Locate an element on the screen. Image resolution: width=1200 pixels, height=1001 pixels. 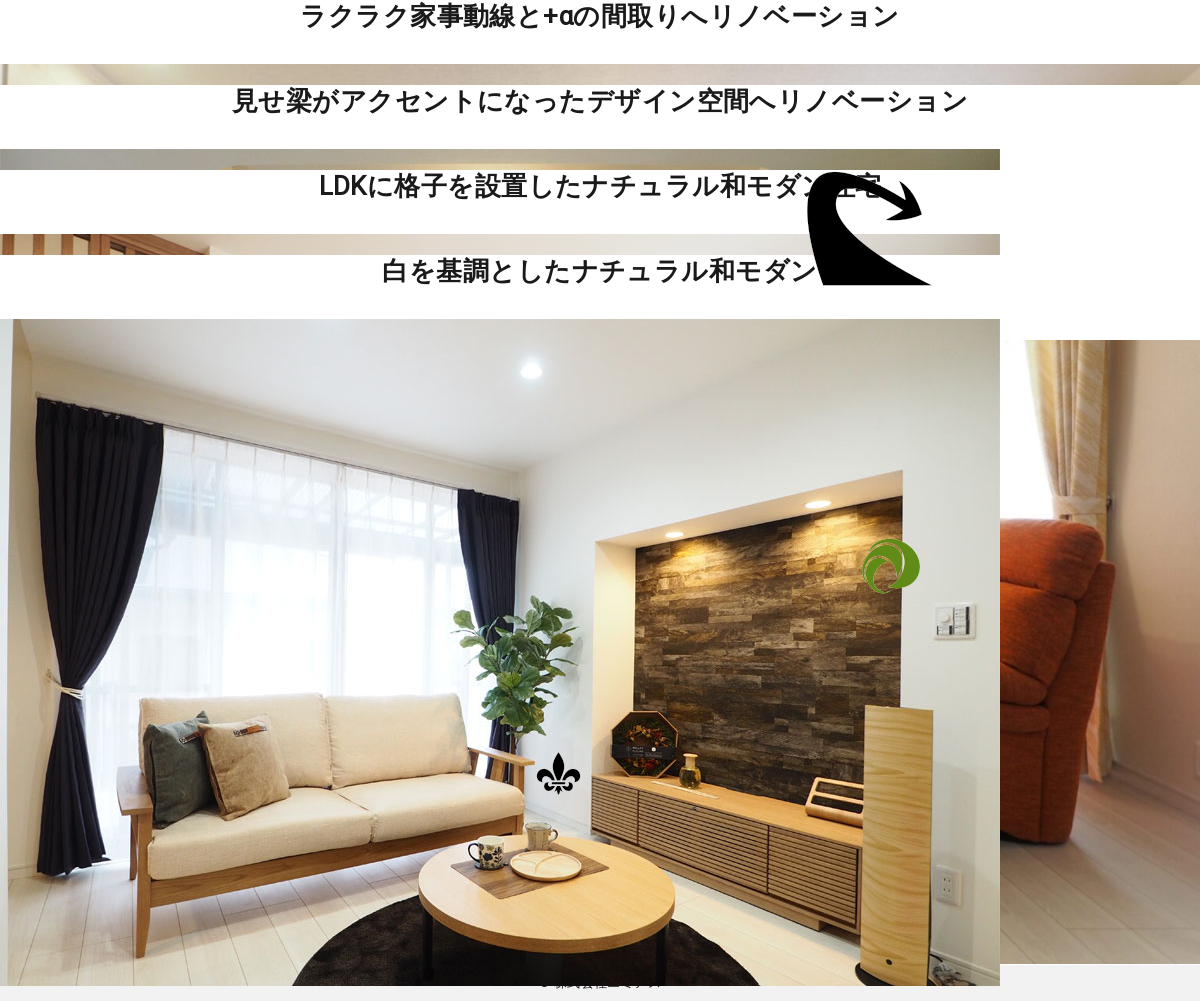
indicates cloud sync or data synchronization in progress is located at coordinates (891, 566).